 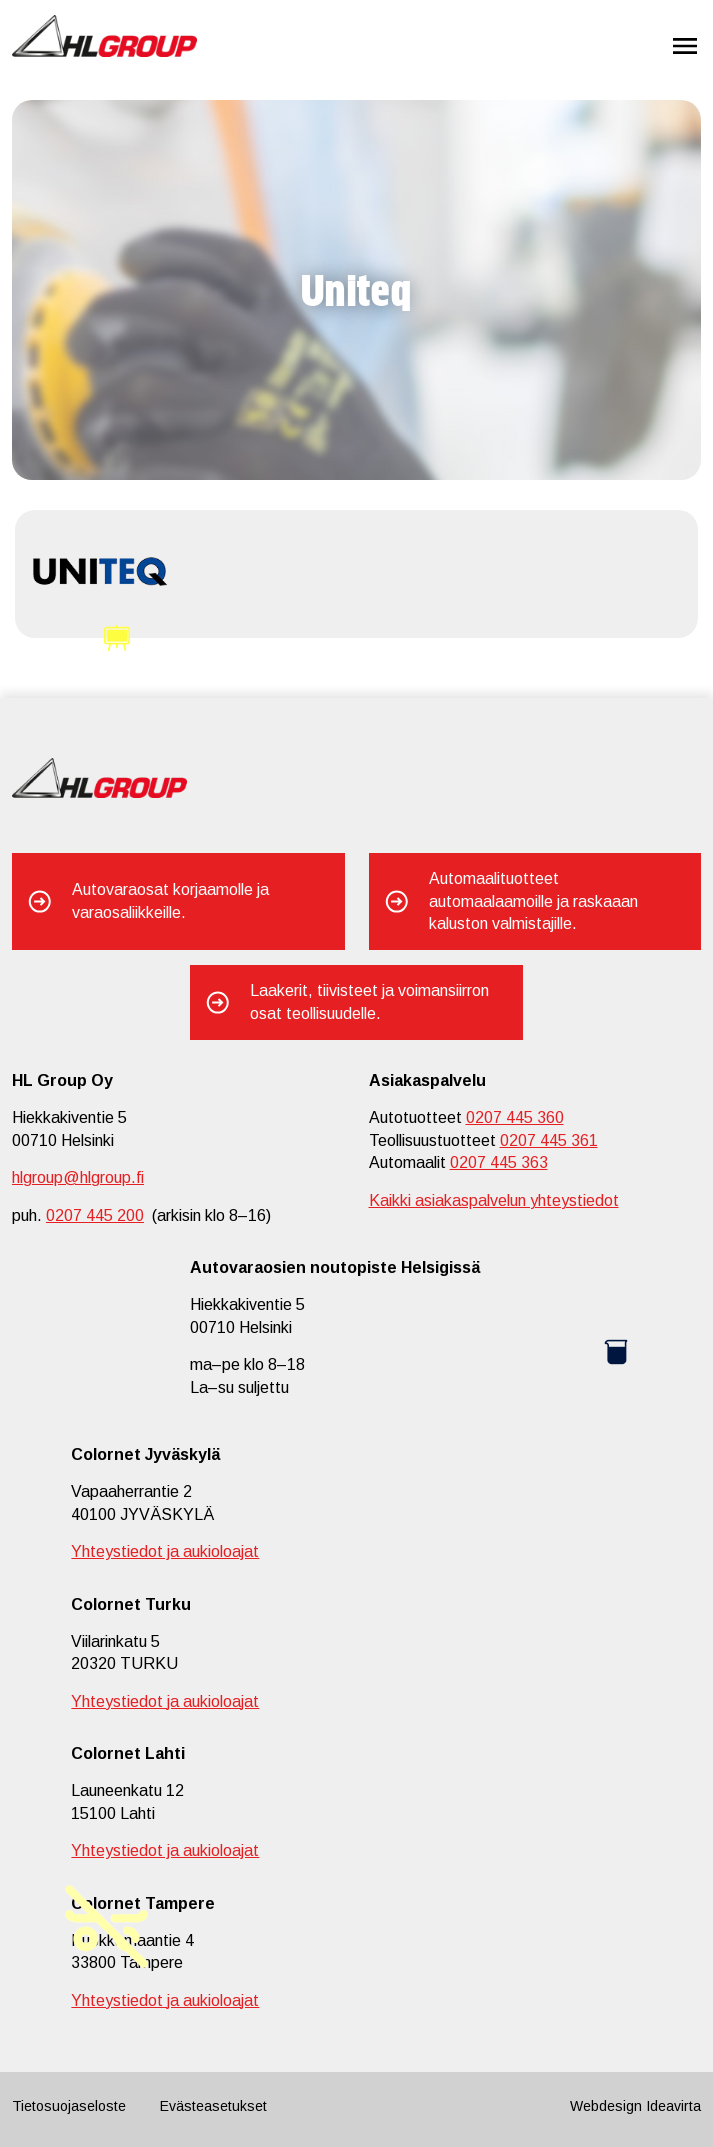 I want to click on access experimental or beta features, so click(x=616, y=1352).